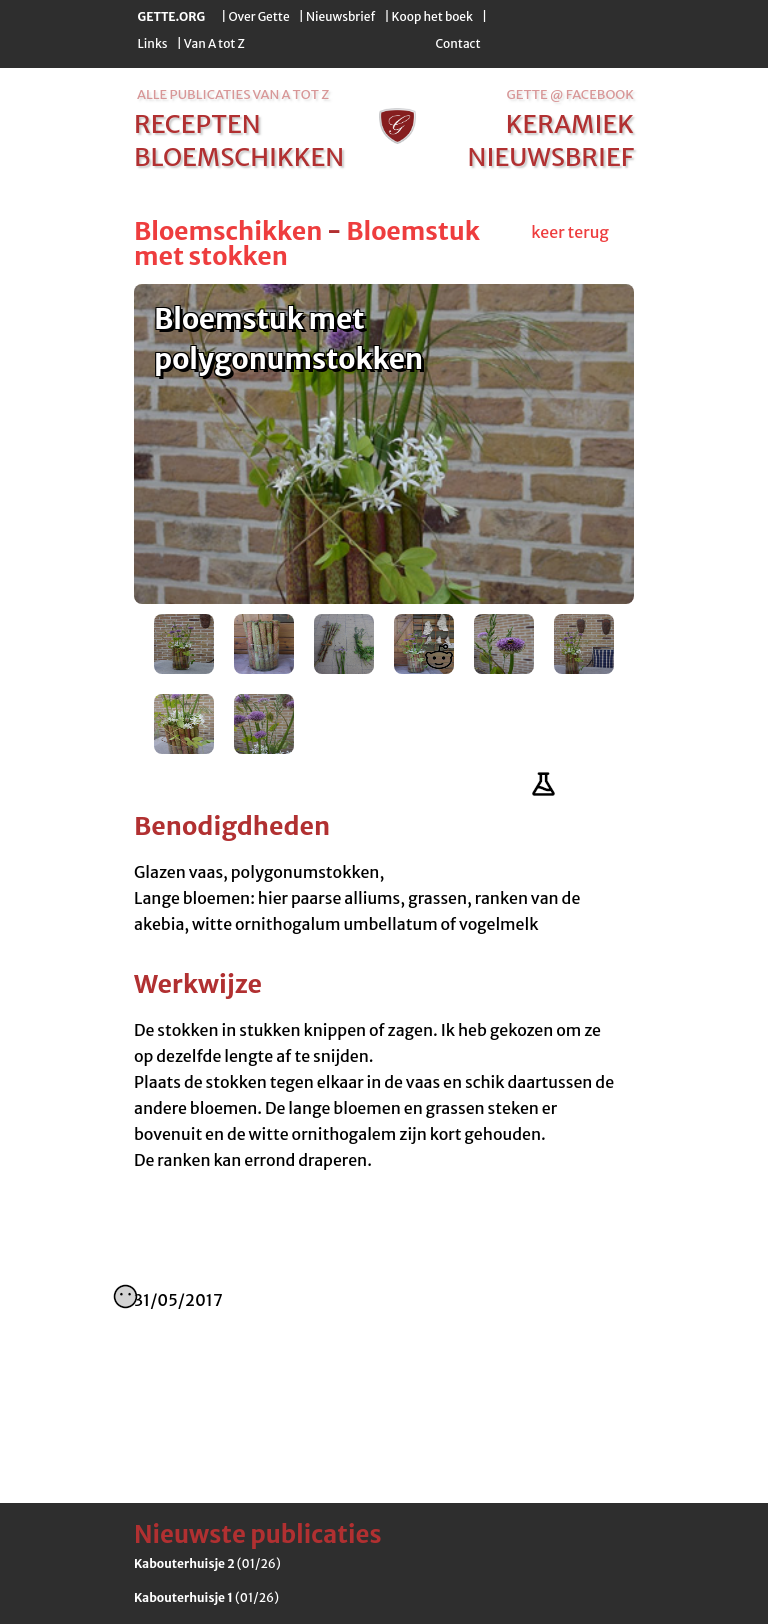 The width and height of the screenshot is (768, 1624). What do you see at coordinates (543, 784) in the screenshot?
I see `access experimental or beta features` at bounding box center [543, 784].